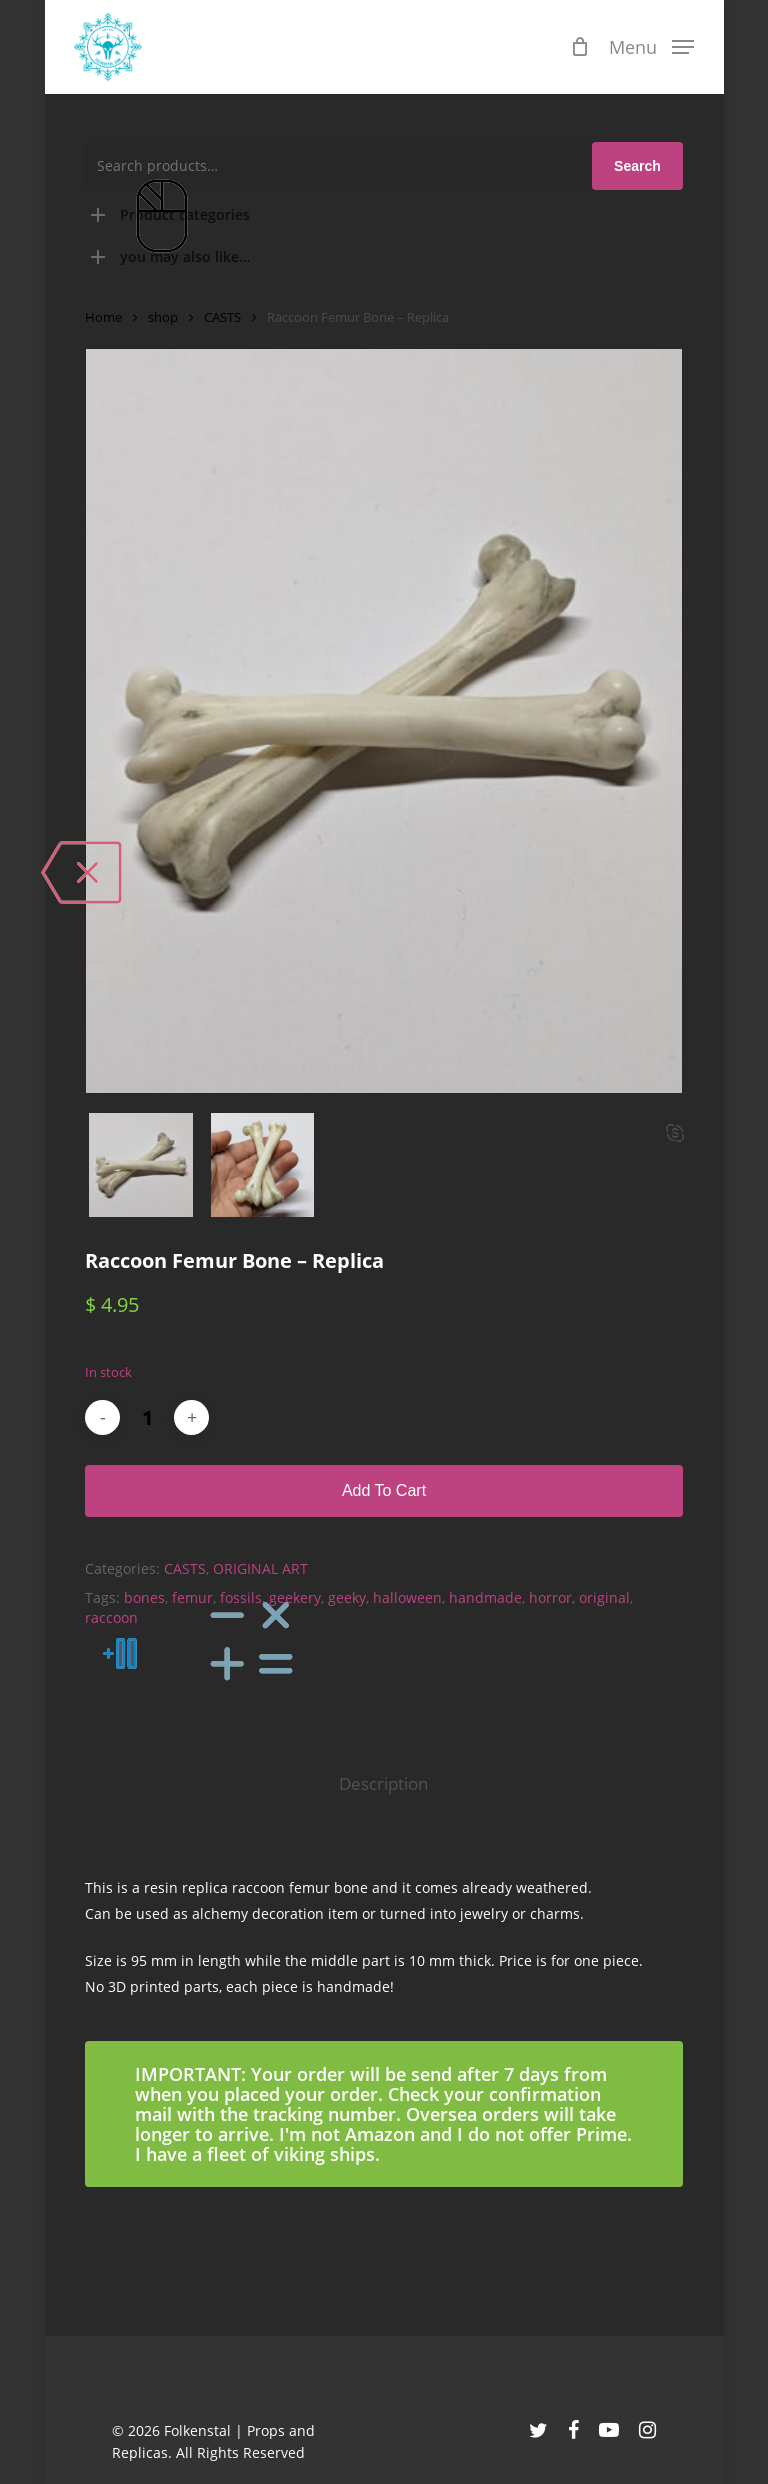 The image size is (768, 2484). What do you see at coordinates (84, 872) in the screenshot?
I see `delete the previous character` at bounding box center [84, 872].